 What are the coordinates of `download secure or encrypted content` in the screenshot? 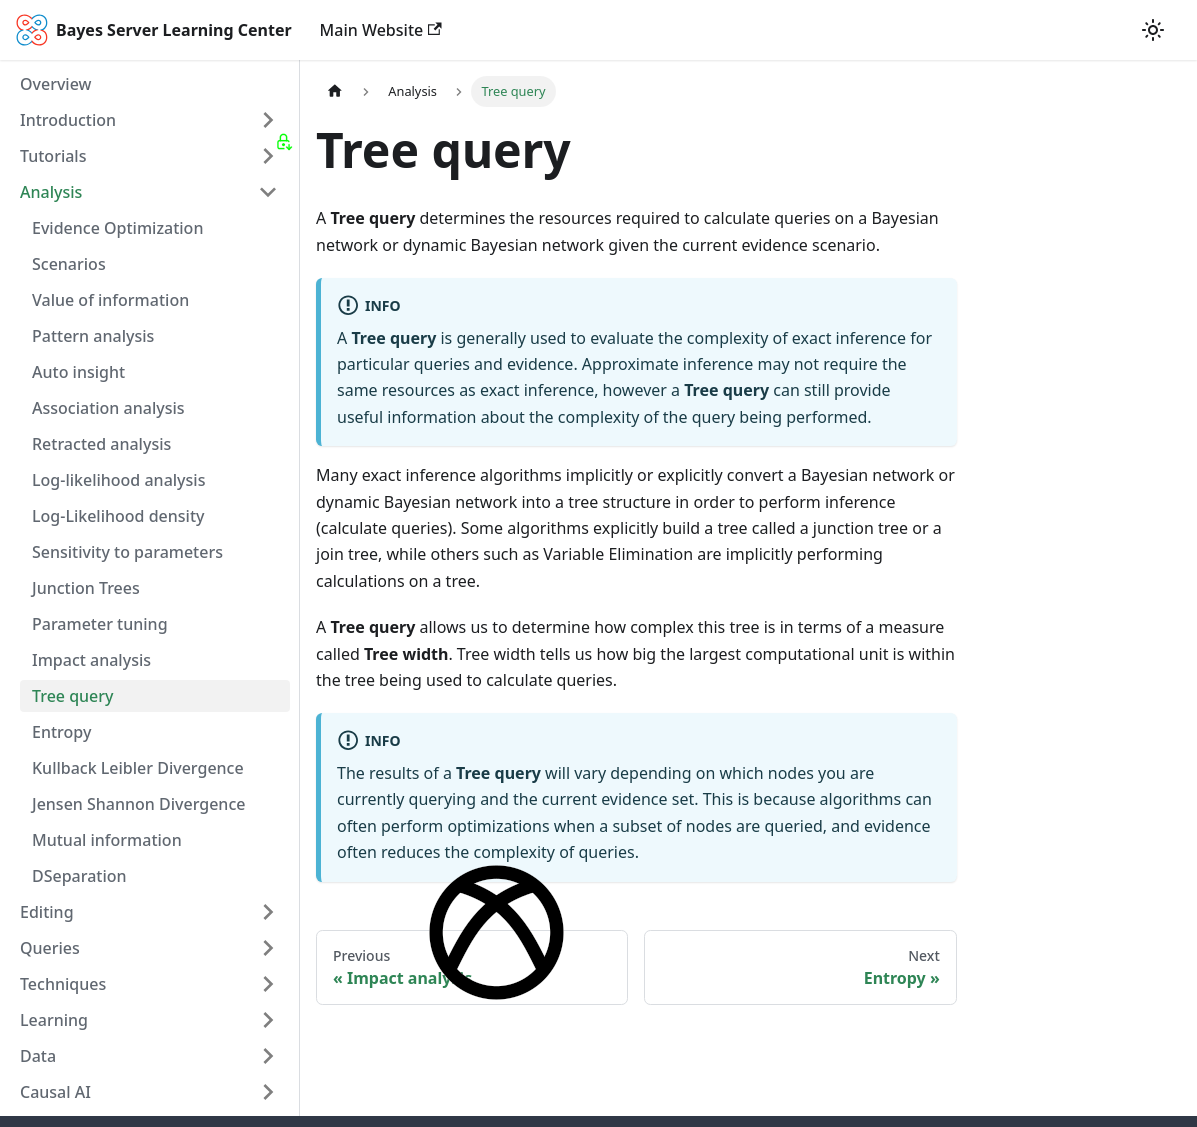 It's located at (283, 141).